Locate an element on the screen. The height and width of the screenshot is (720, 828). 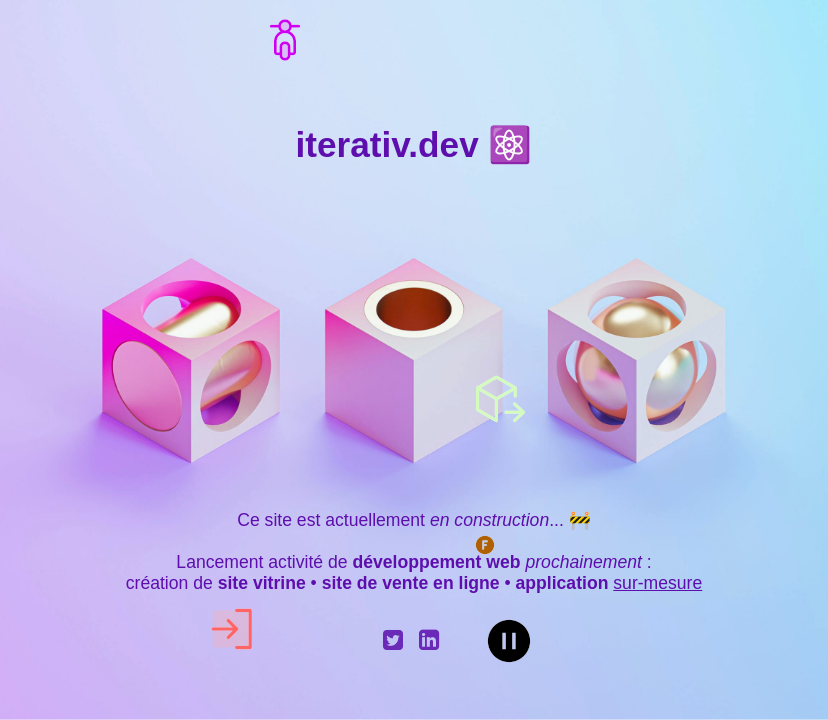
sign in to your account is located at coordinates (235, 629).